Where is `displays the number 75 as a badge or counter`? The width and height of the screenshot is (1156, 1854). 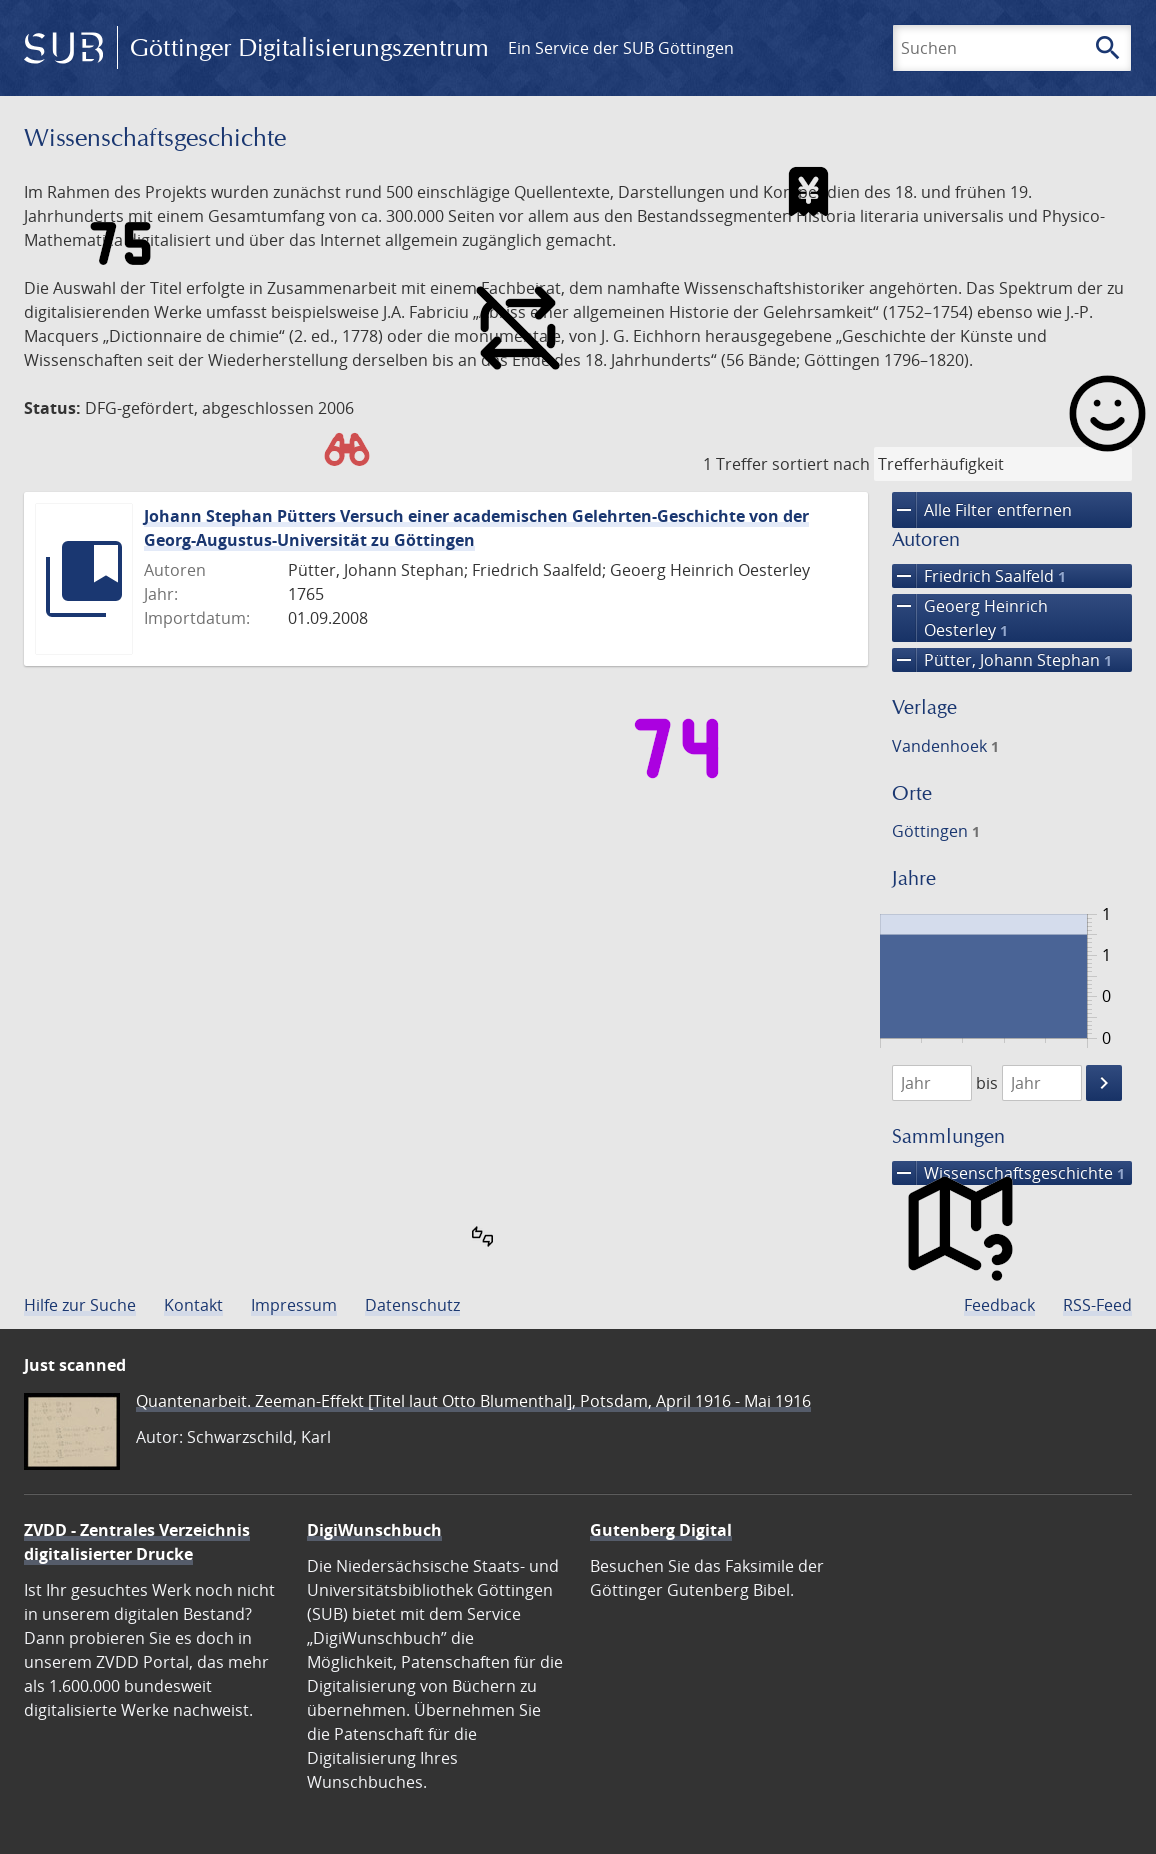 displays the number 75 as a badge or counter is located at coordinates (120, 243).